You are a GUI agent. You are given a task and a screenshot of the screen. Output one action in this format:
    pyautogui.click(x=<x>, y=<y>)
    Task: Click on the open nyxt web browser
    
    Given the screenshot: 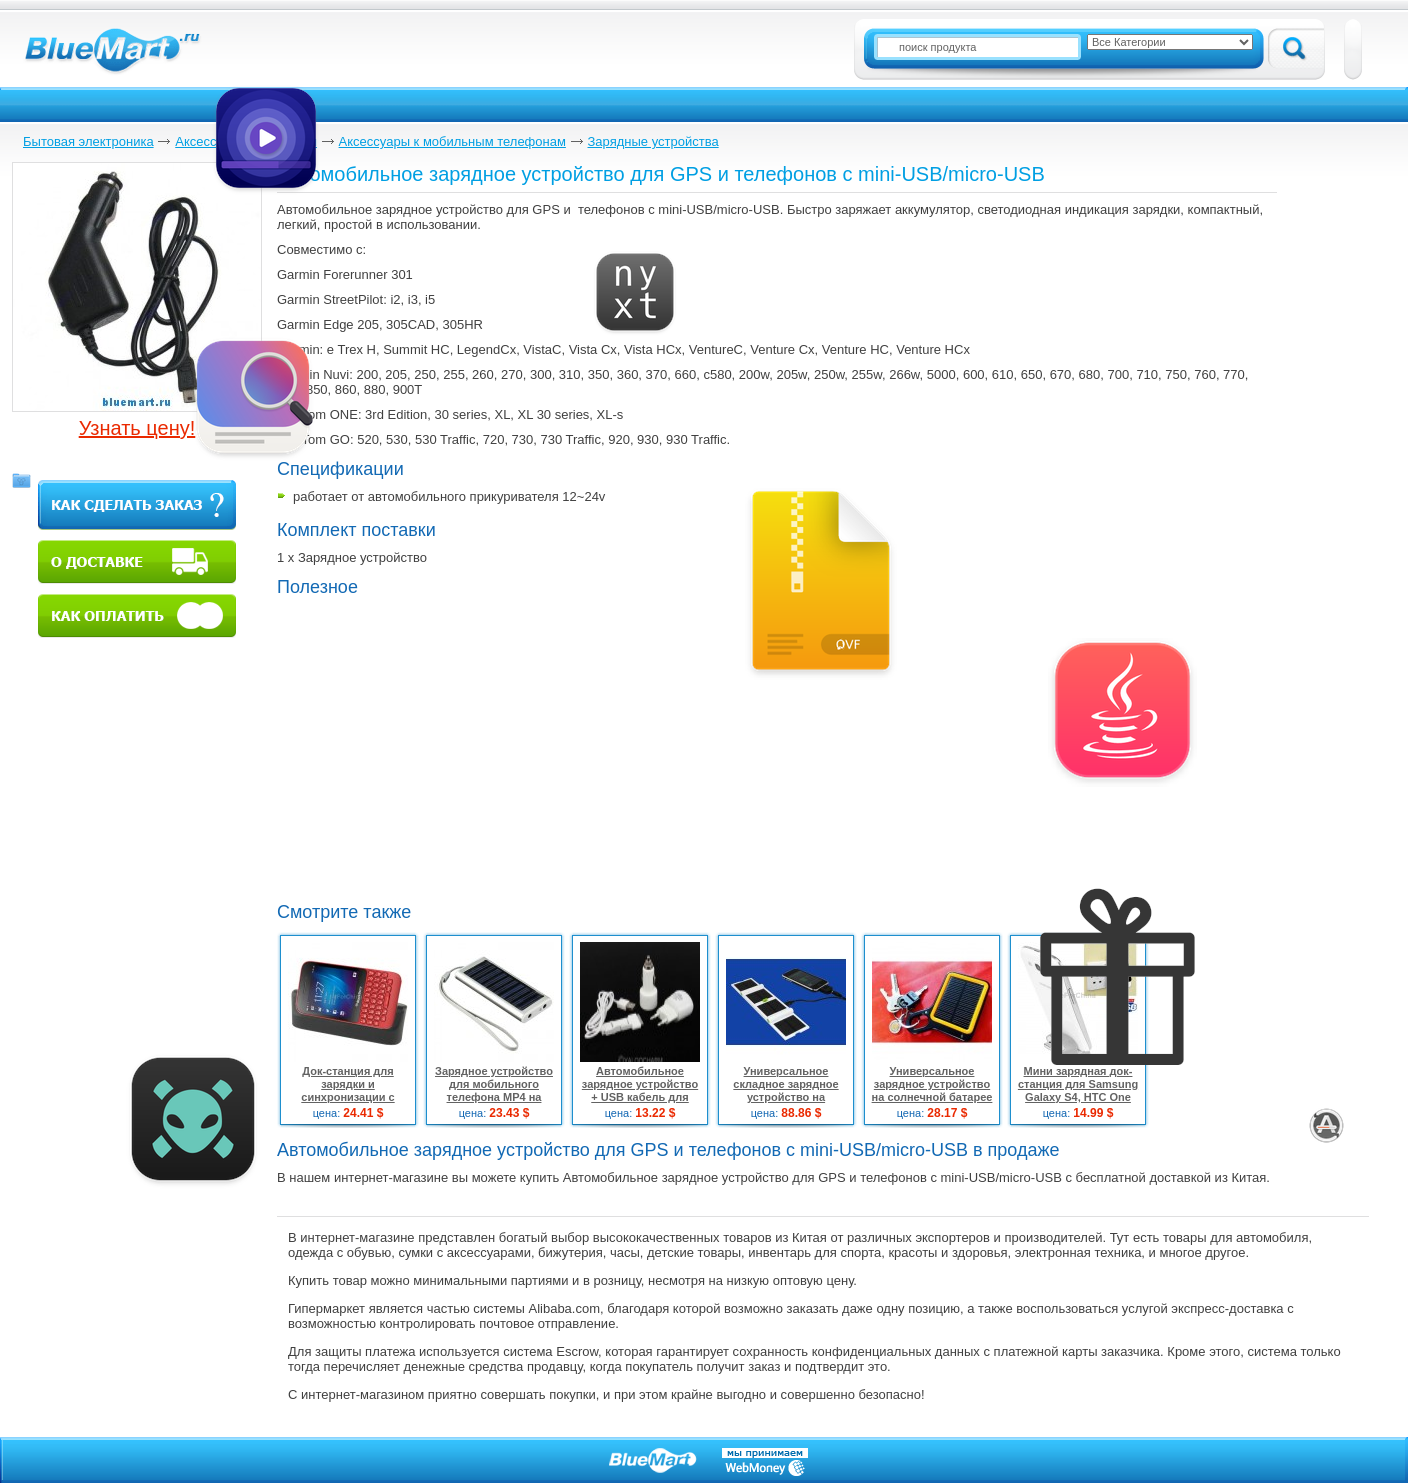 What is the action you would take?
    pyautogui.click(x=635, y=292)
    